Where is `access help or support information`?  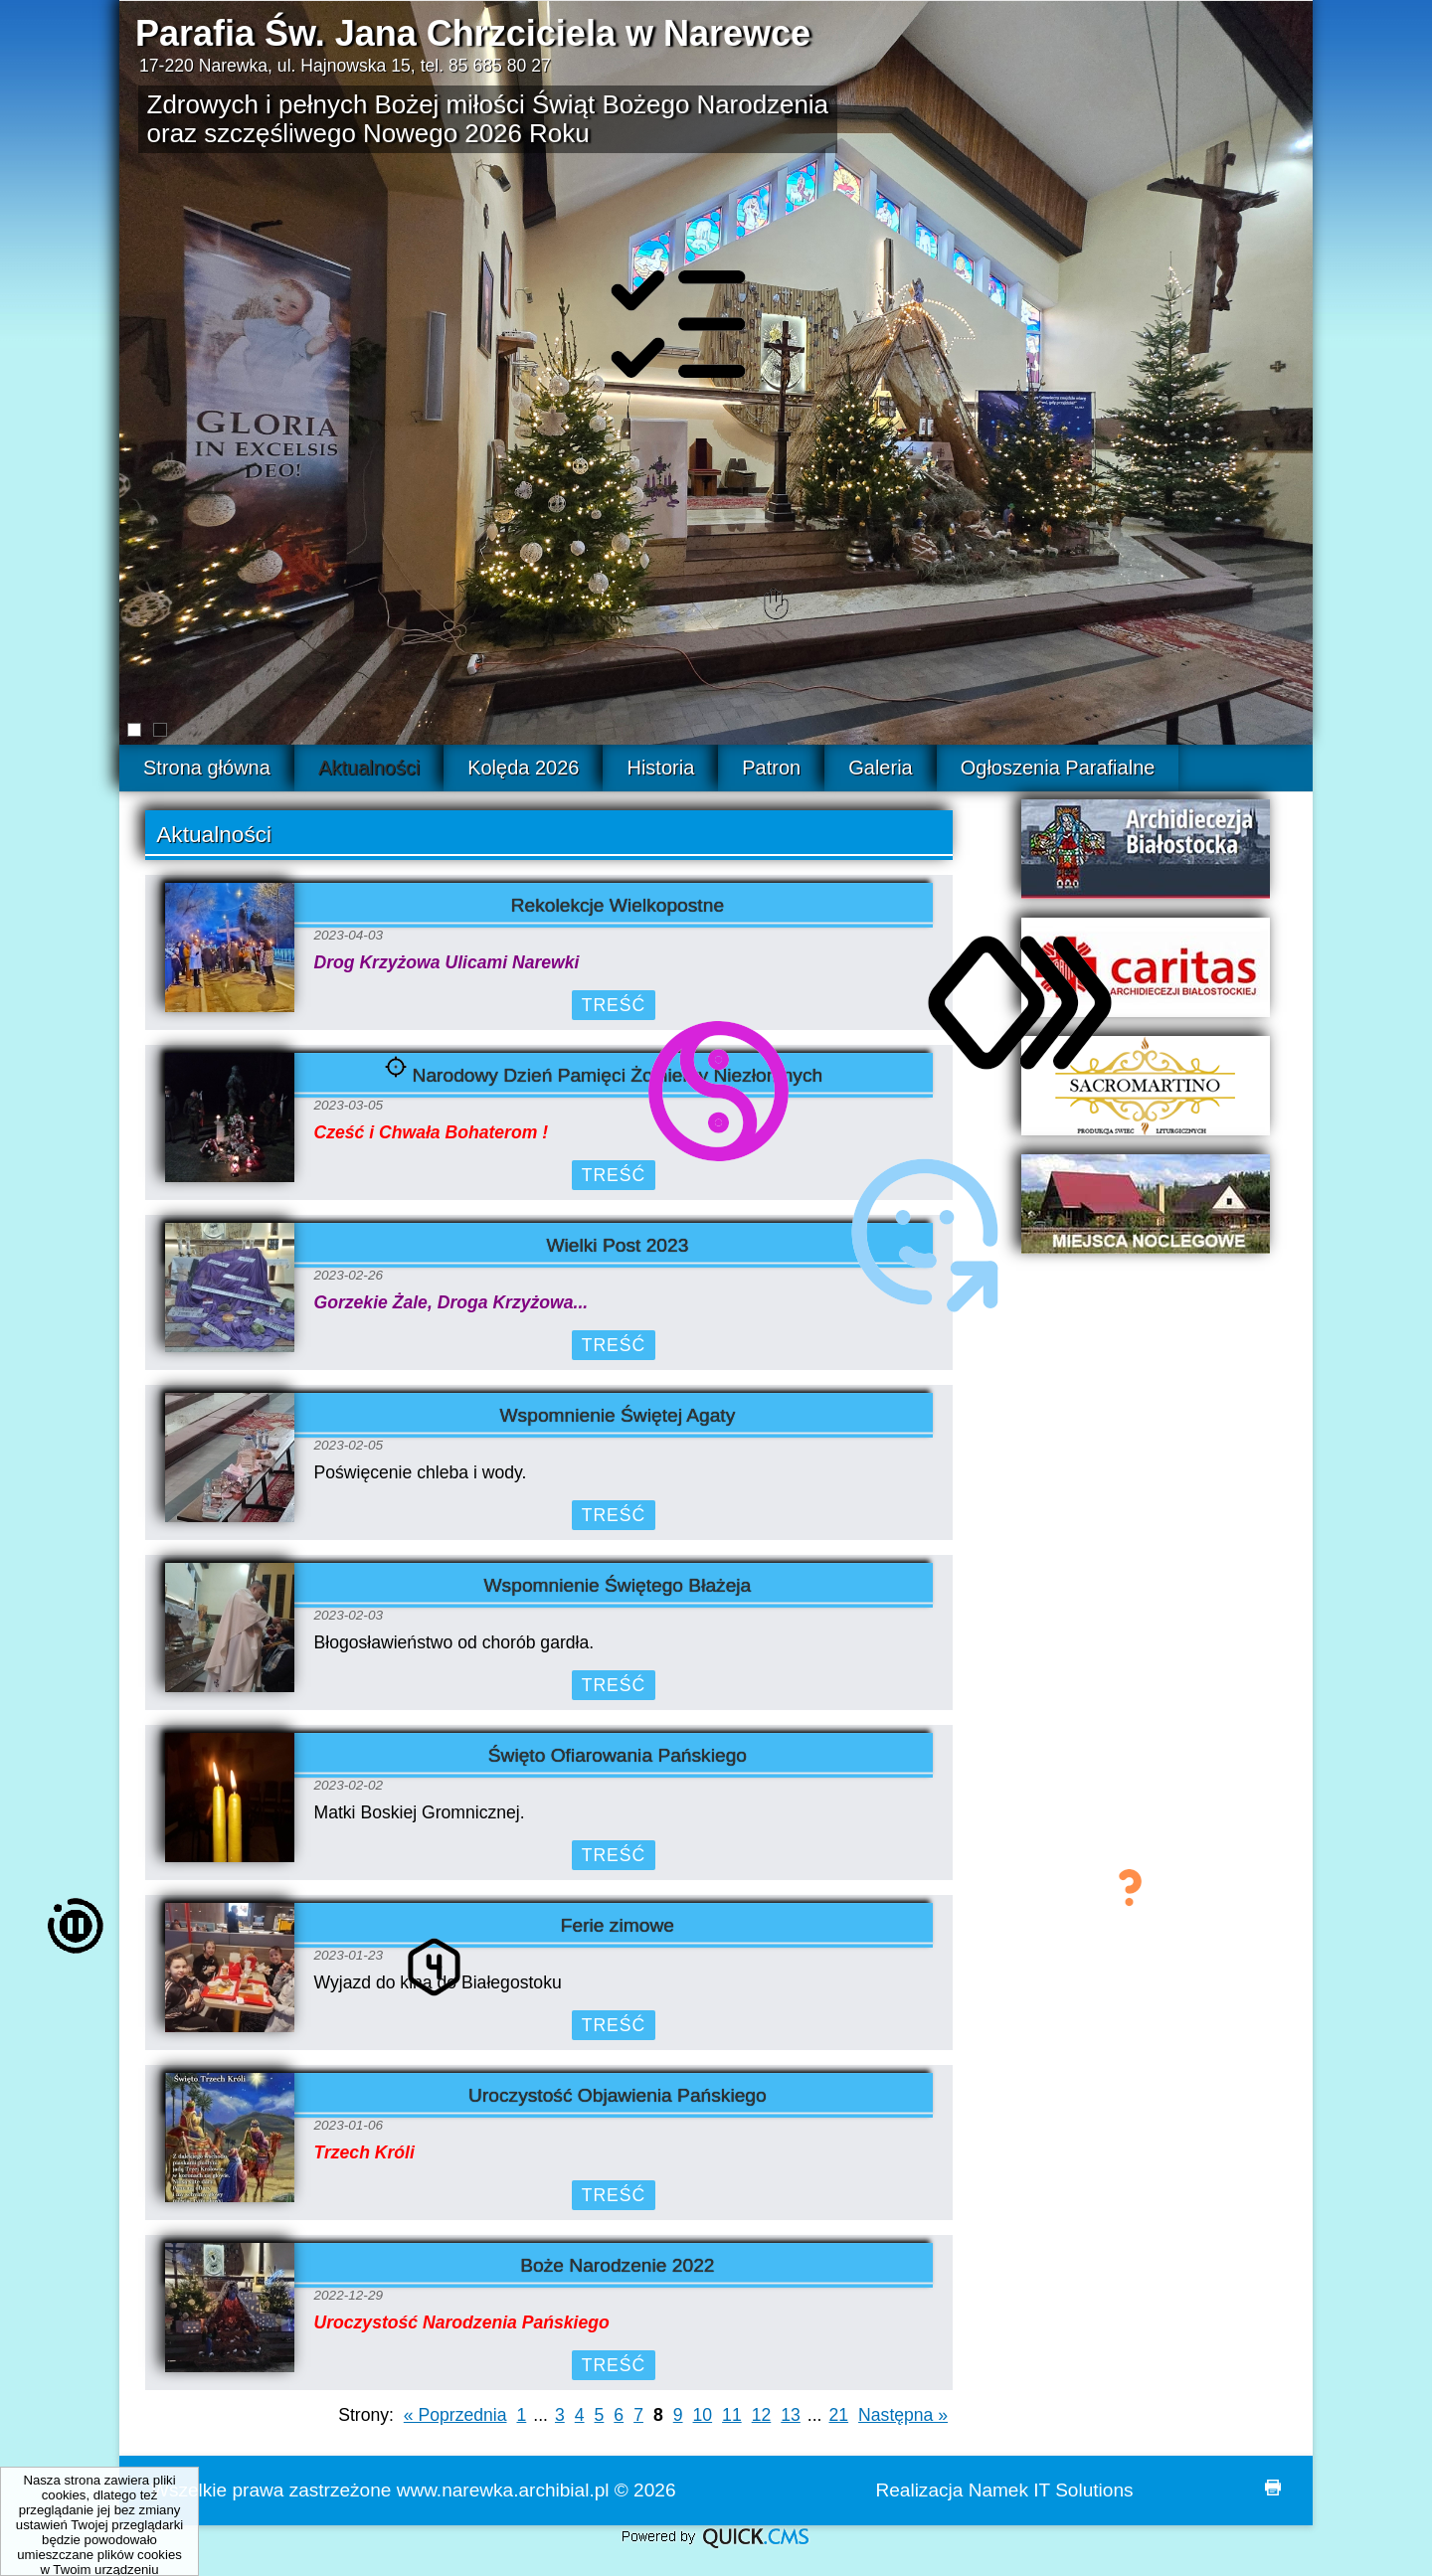 access help or support information is located at coordinates (1129, 1885).